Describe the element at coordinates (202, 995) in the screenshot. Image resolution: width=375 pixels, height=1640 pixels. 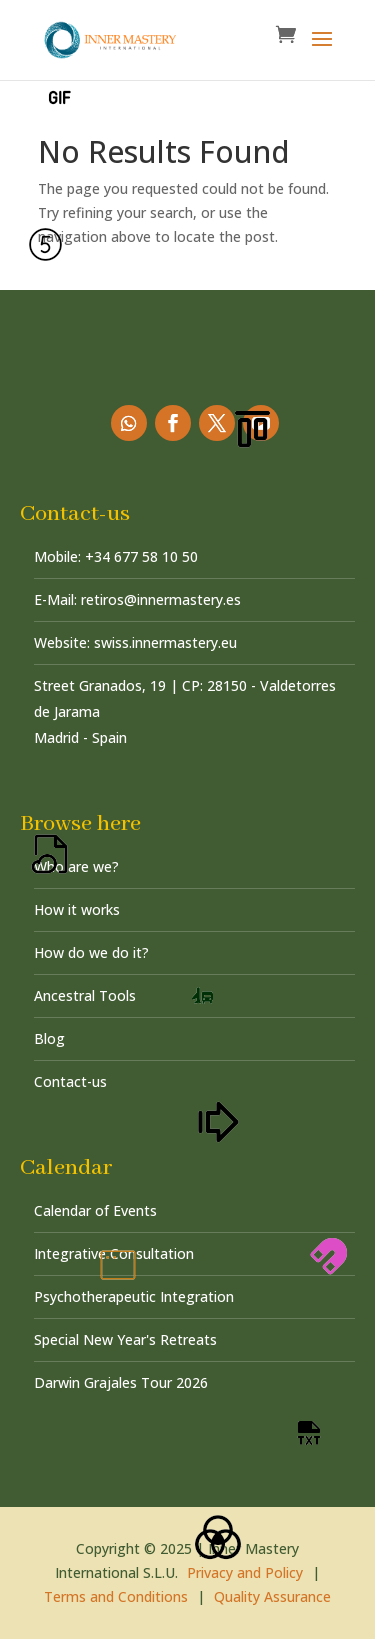
I see `select shipping method for your order` at that location.